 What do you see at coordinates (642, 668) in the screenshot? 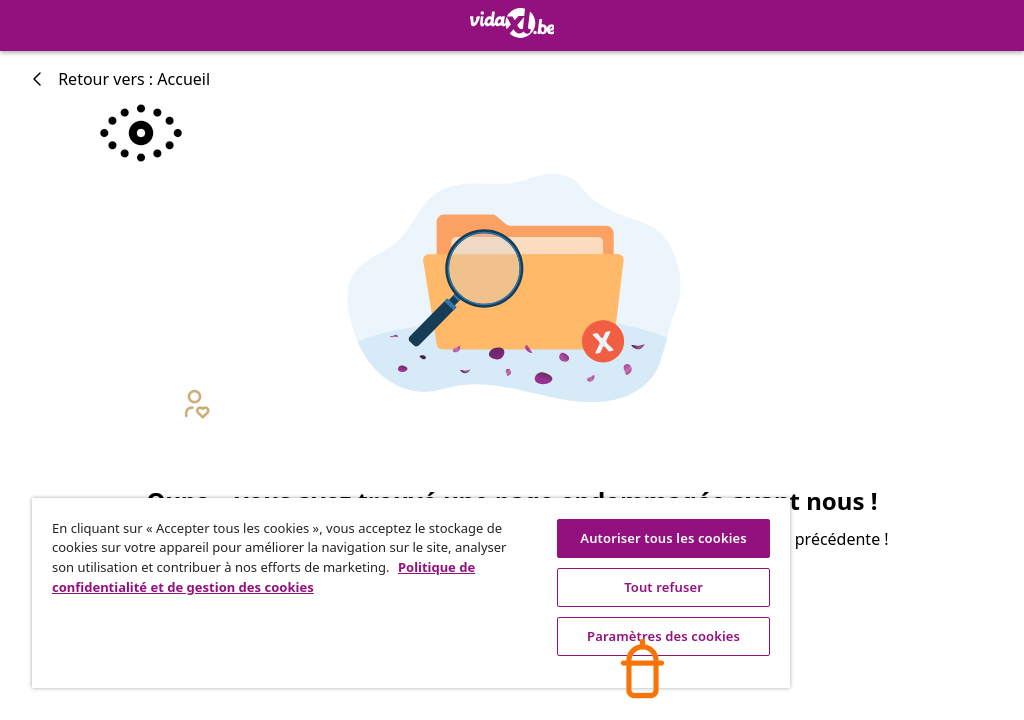
I see `access baby or infant care features` at bounding box center [642, 668].